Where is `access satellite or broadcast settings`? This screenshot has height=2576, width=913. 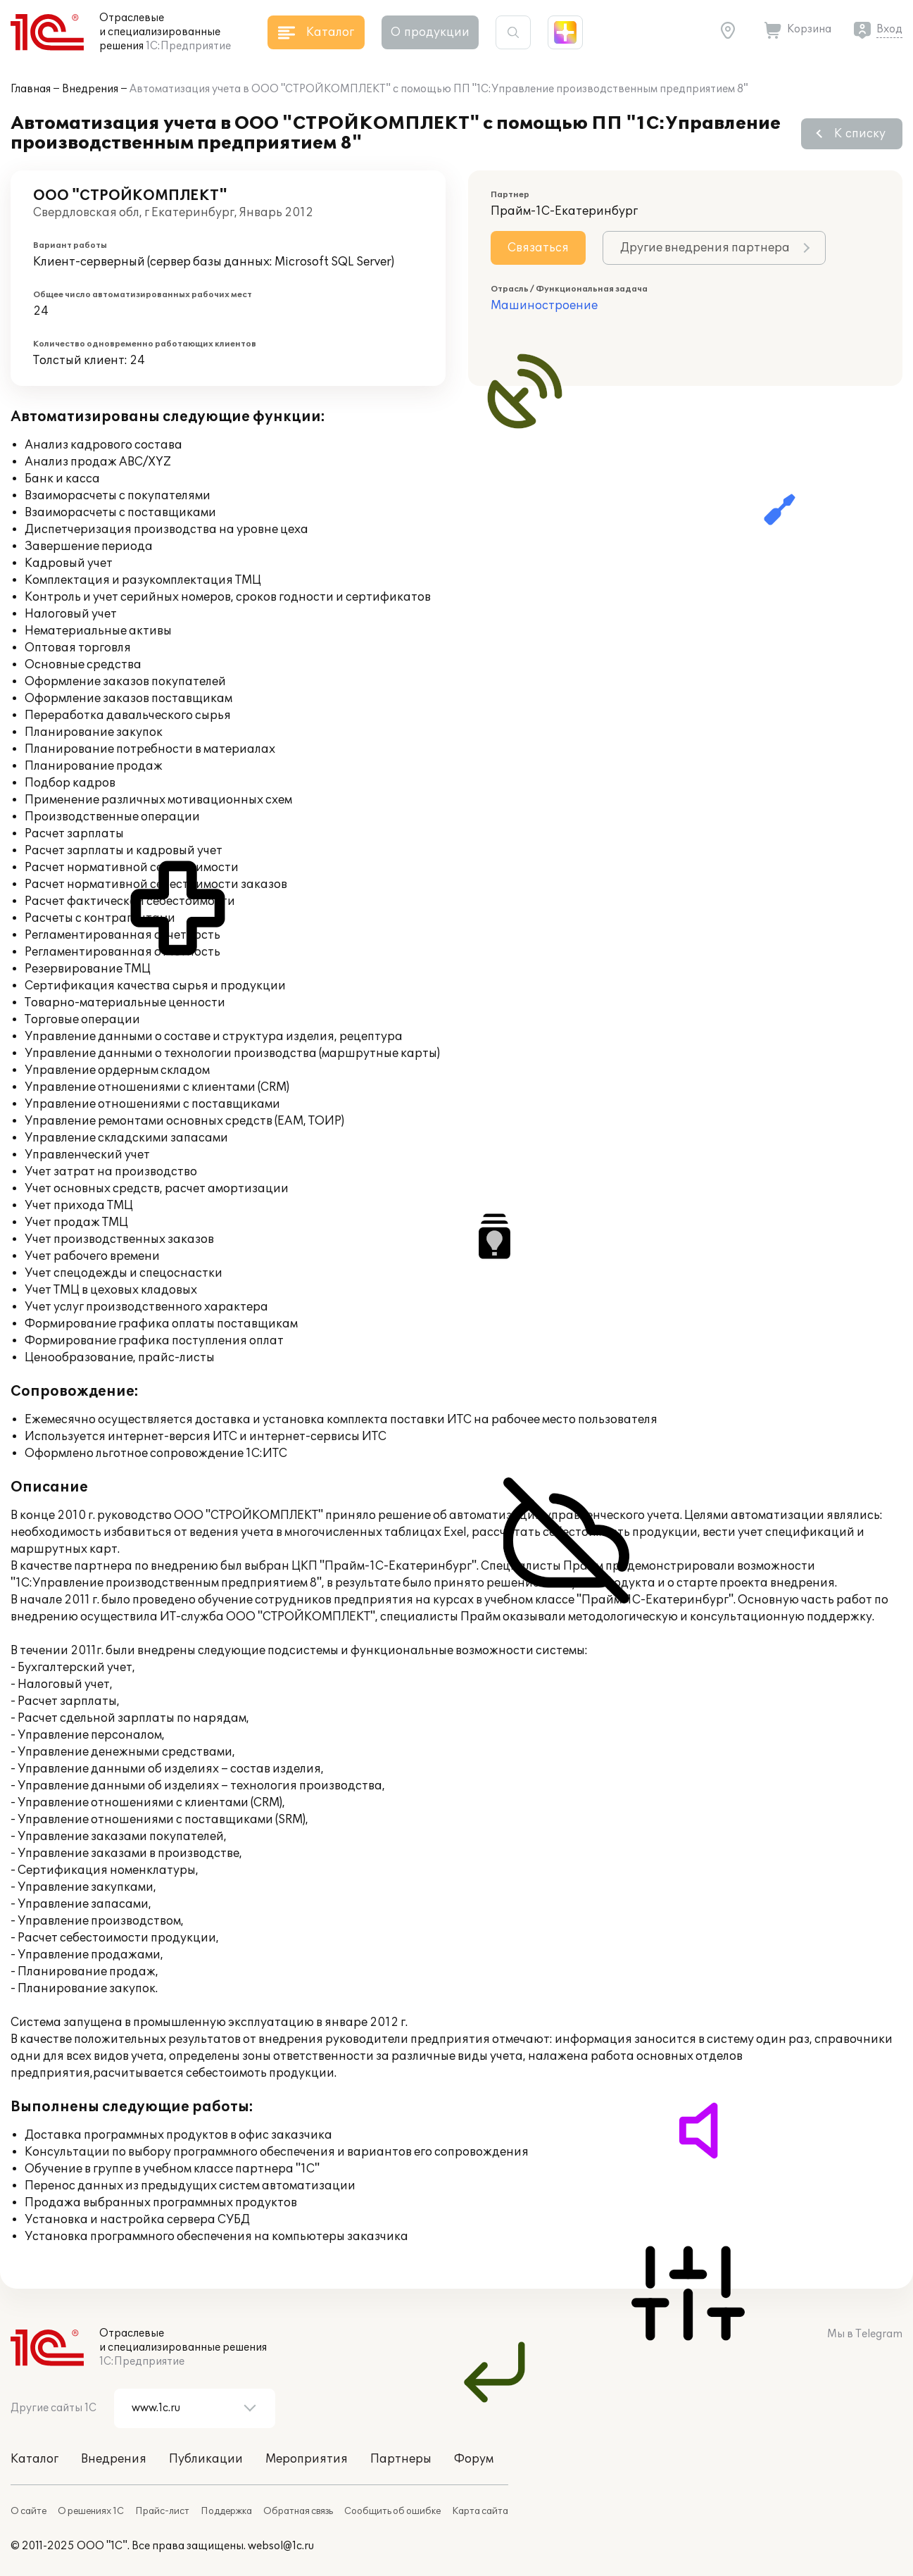
access satellite or broadcast settings is located at coordinates (524, 391).